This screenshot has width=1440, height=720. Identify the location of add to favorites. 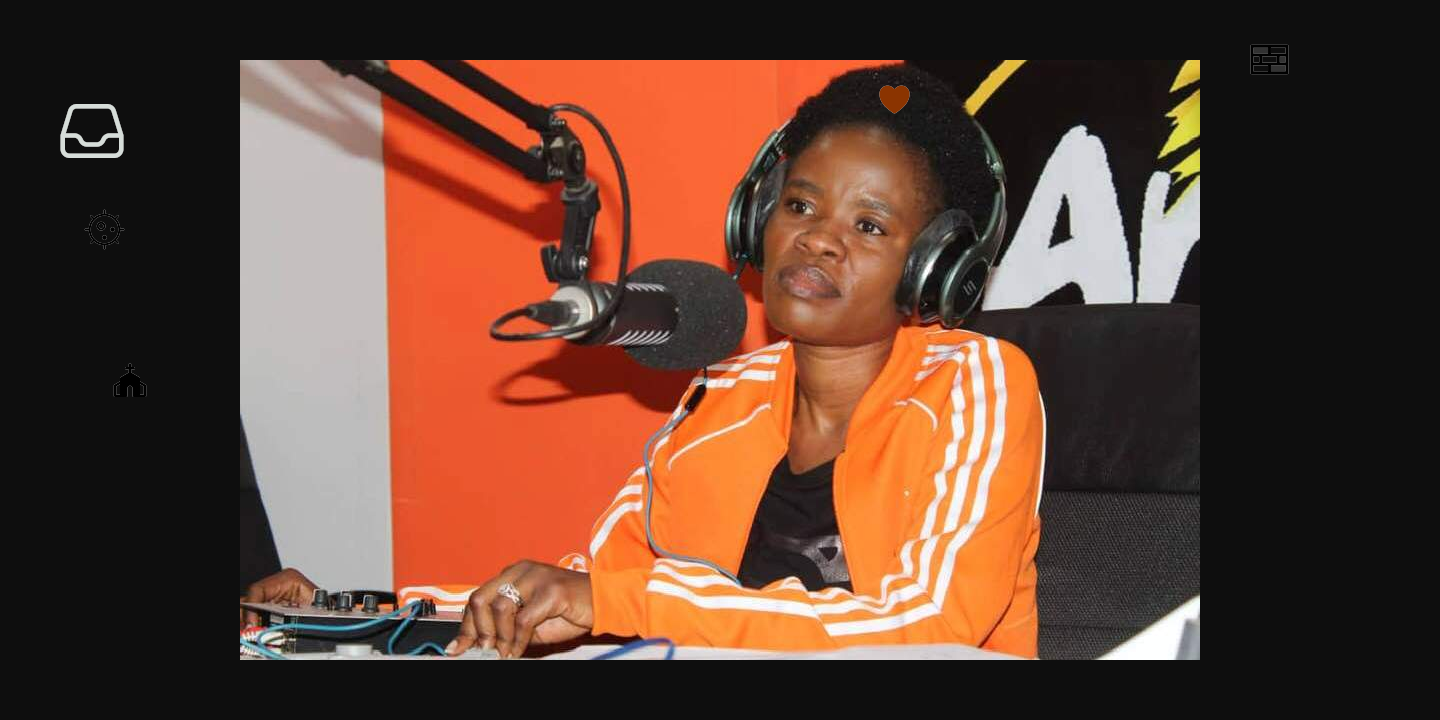
(894, 99).